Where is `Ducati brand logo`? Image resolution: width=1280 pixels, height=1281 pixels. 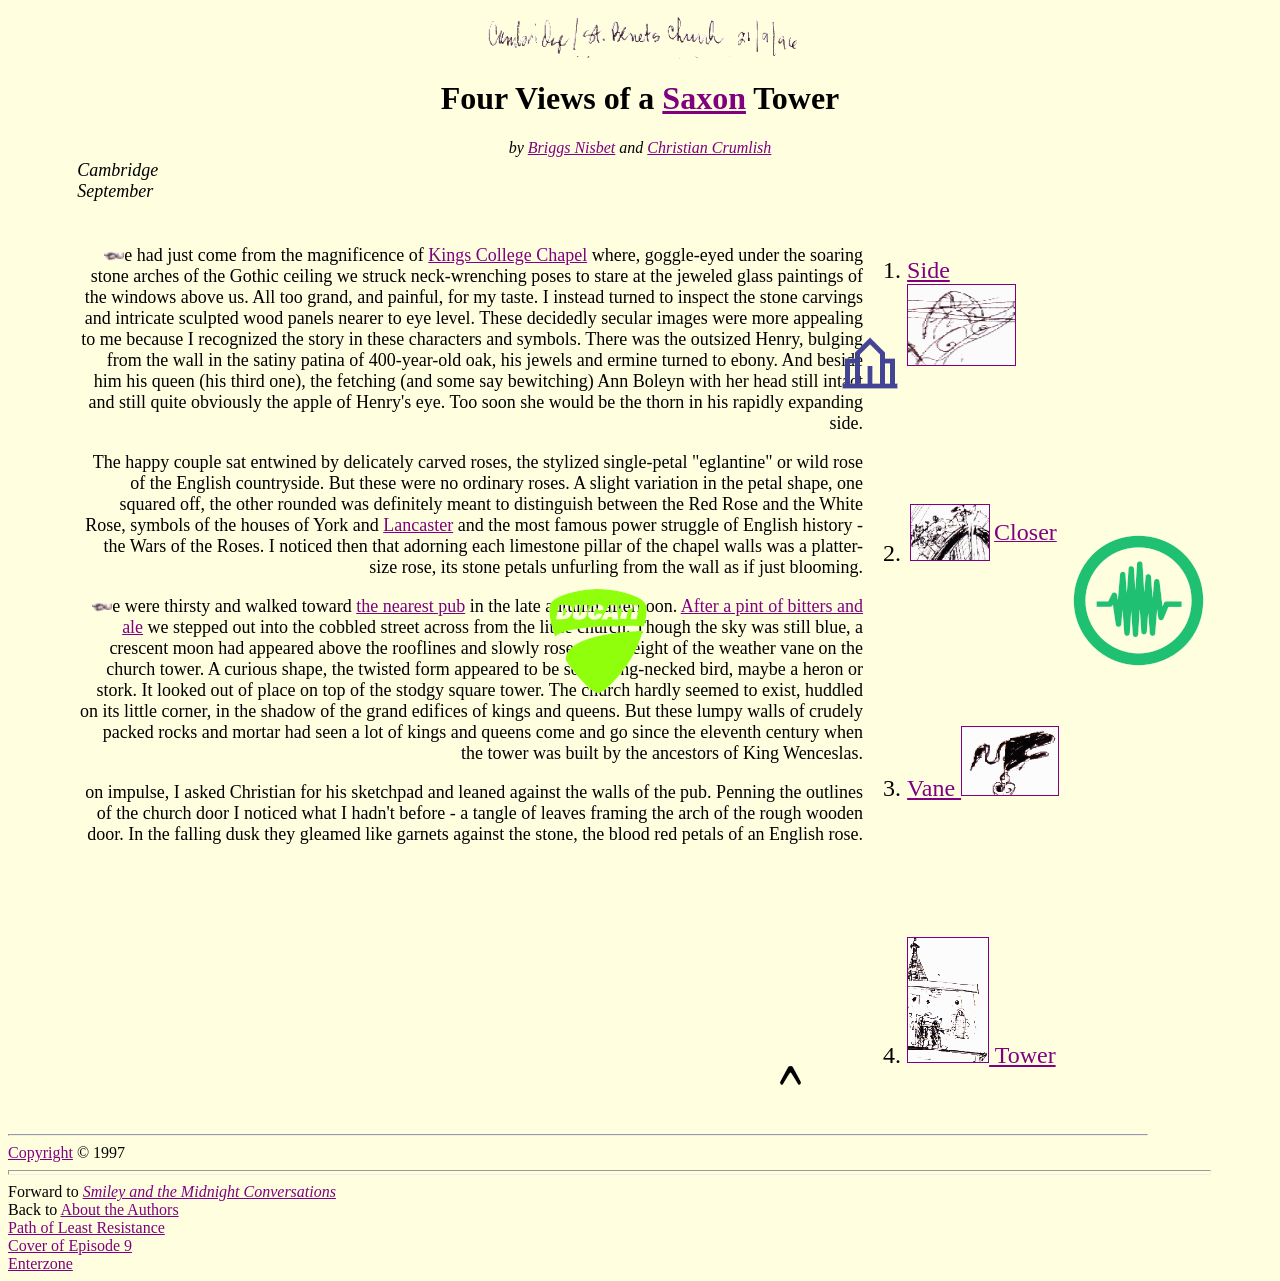
Ducati brand logo is located at coordinates (598, 641).